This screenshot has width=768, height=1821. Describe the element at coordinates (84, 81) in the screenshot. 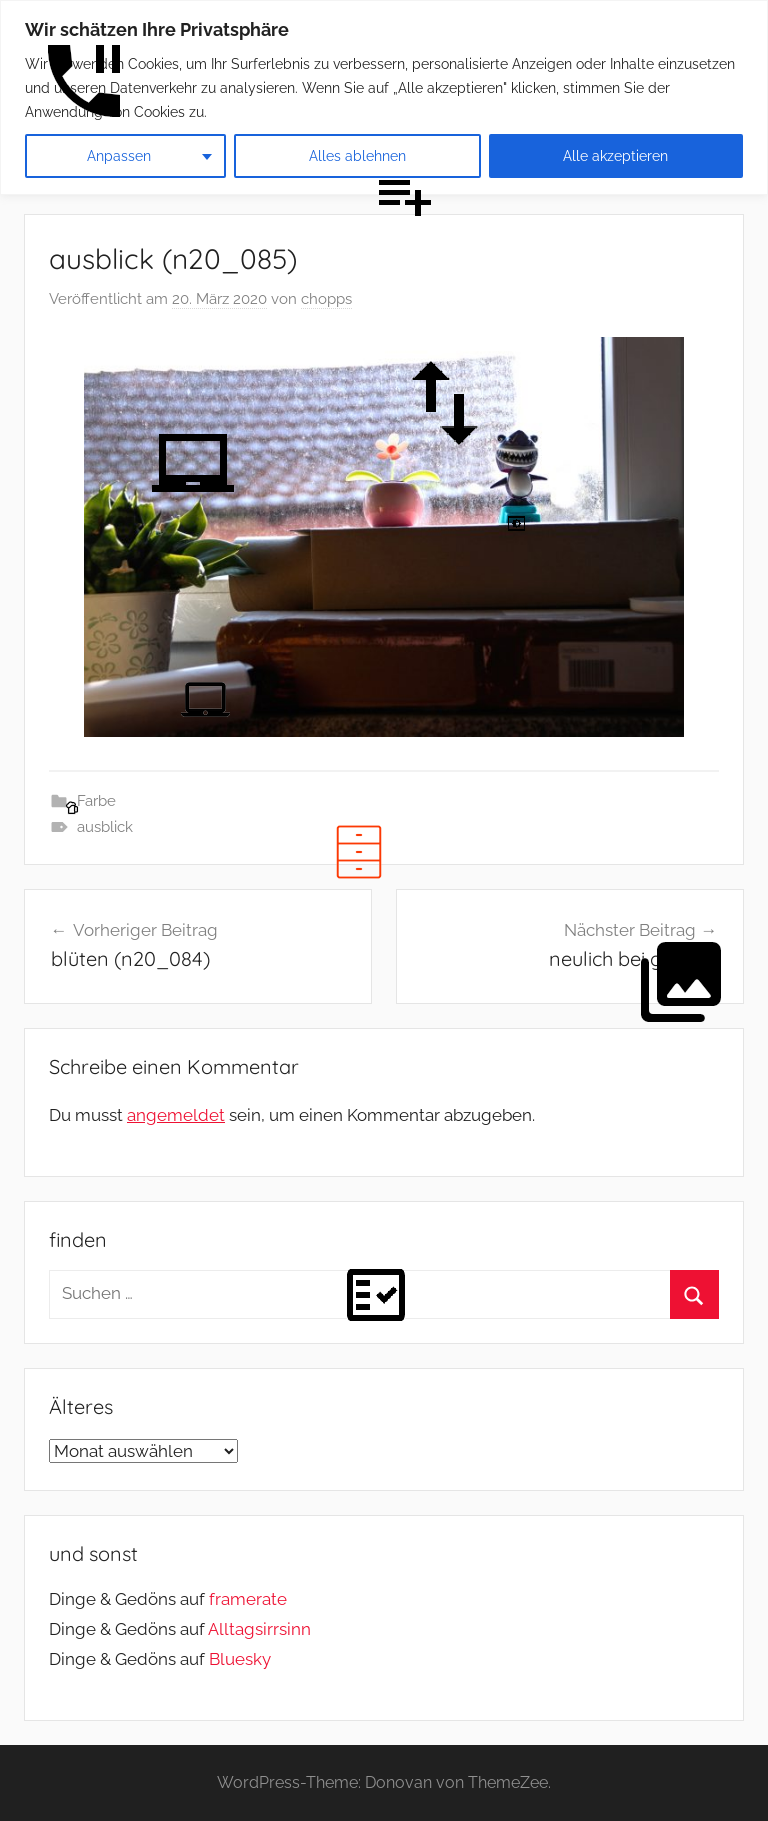

I see `call on hold` at that location.